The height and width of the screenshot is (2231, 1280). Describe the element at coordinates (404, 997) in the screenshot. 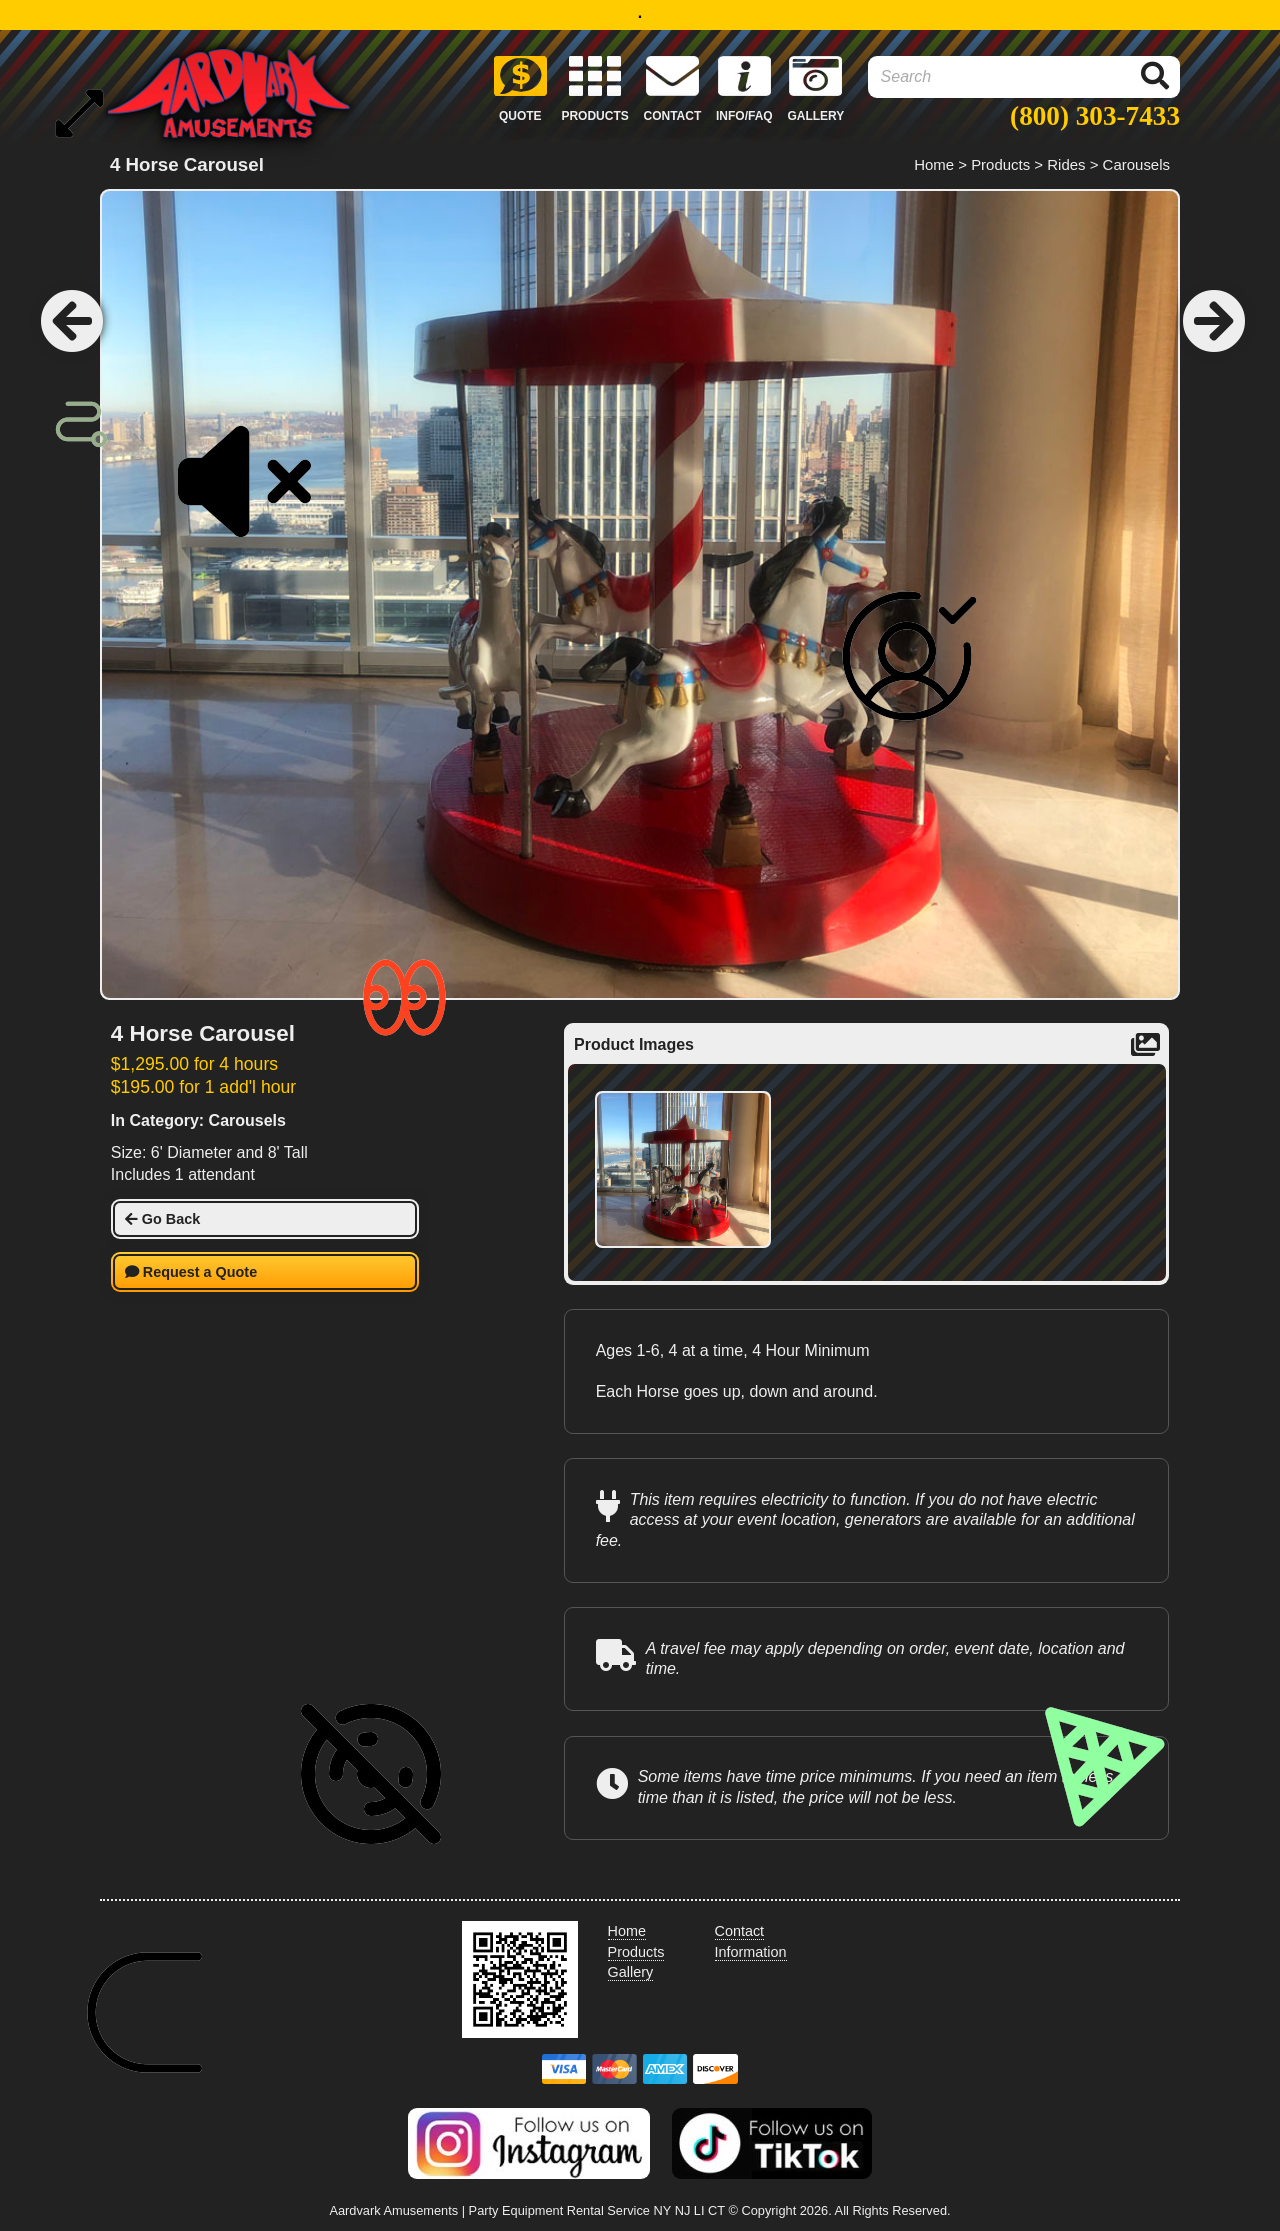

I see `indicates someone is viewing or watching` at that location.